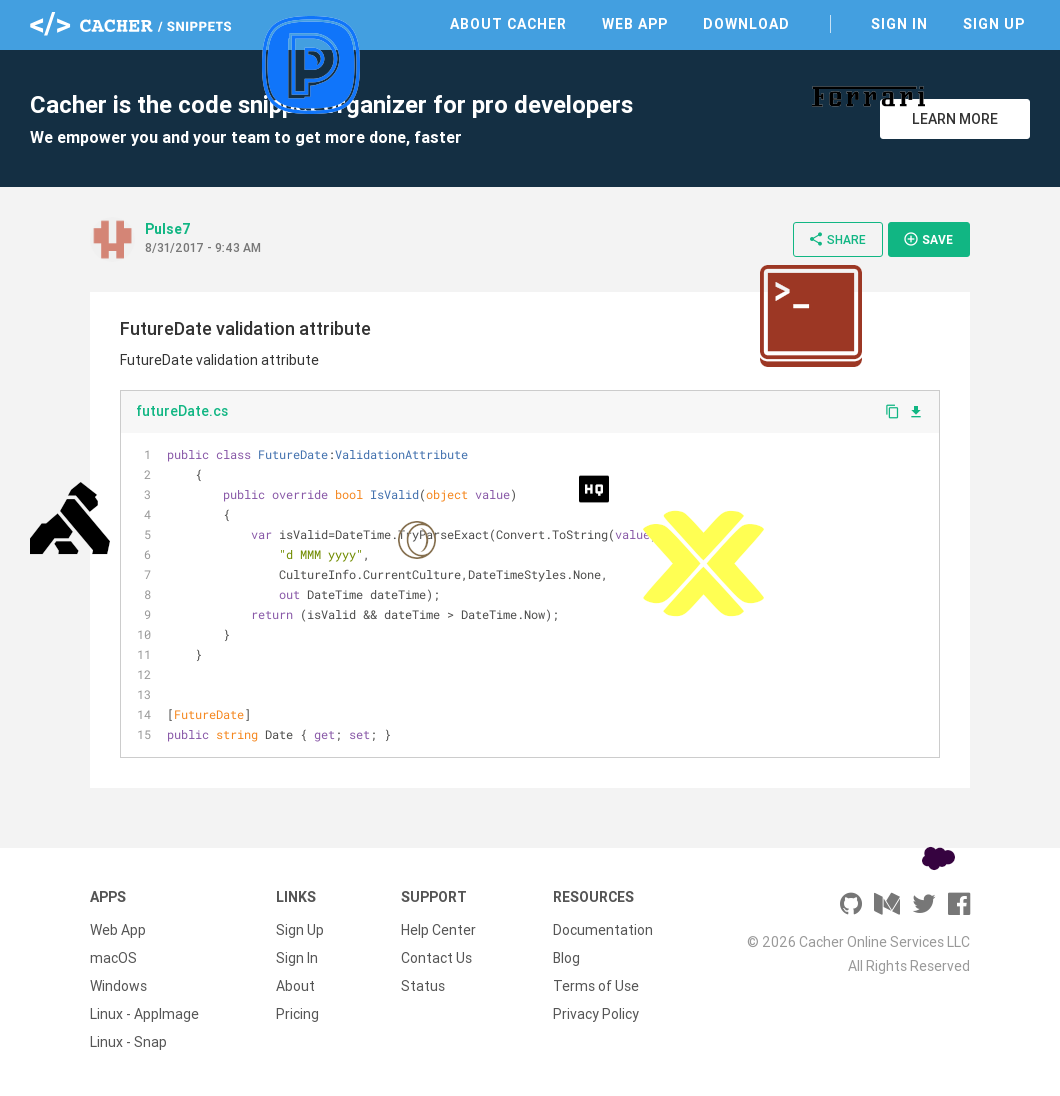 The image size is (1060, 1096). Describe the element at coordinates (938, 858) in the screenshot. I see `open Salesforce CRM app` at that location.